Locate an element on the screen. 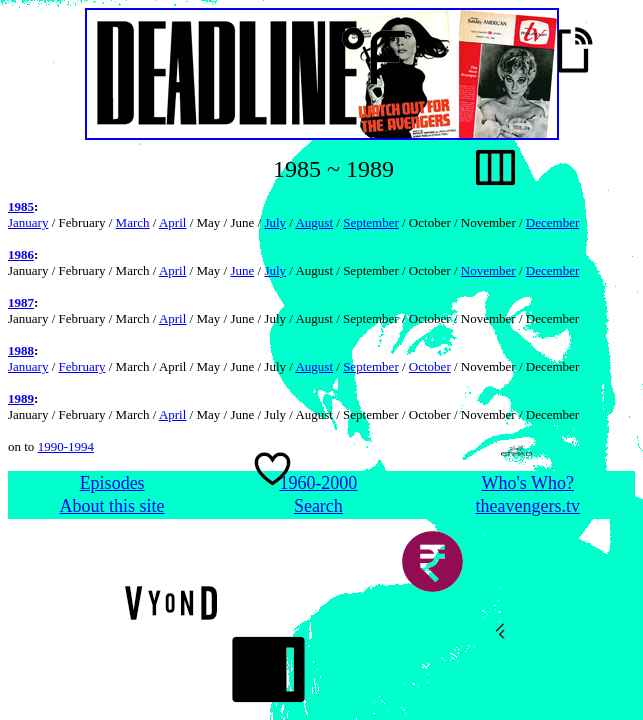 The height and width of the screenshot is (720, 643). open vyond animation software is located at coordinates (171, 603).